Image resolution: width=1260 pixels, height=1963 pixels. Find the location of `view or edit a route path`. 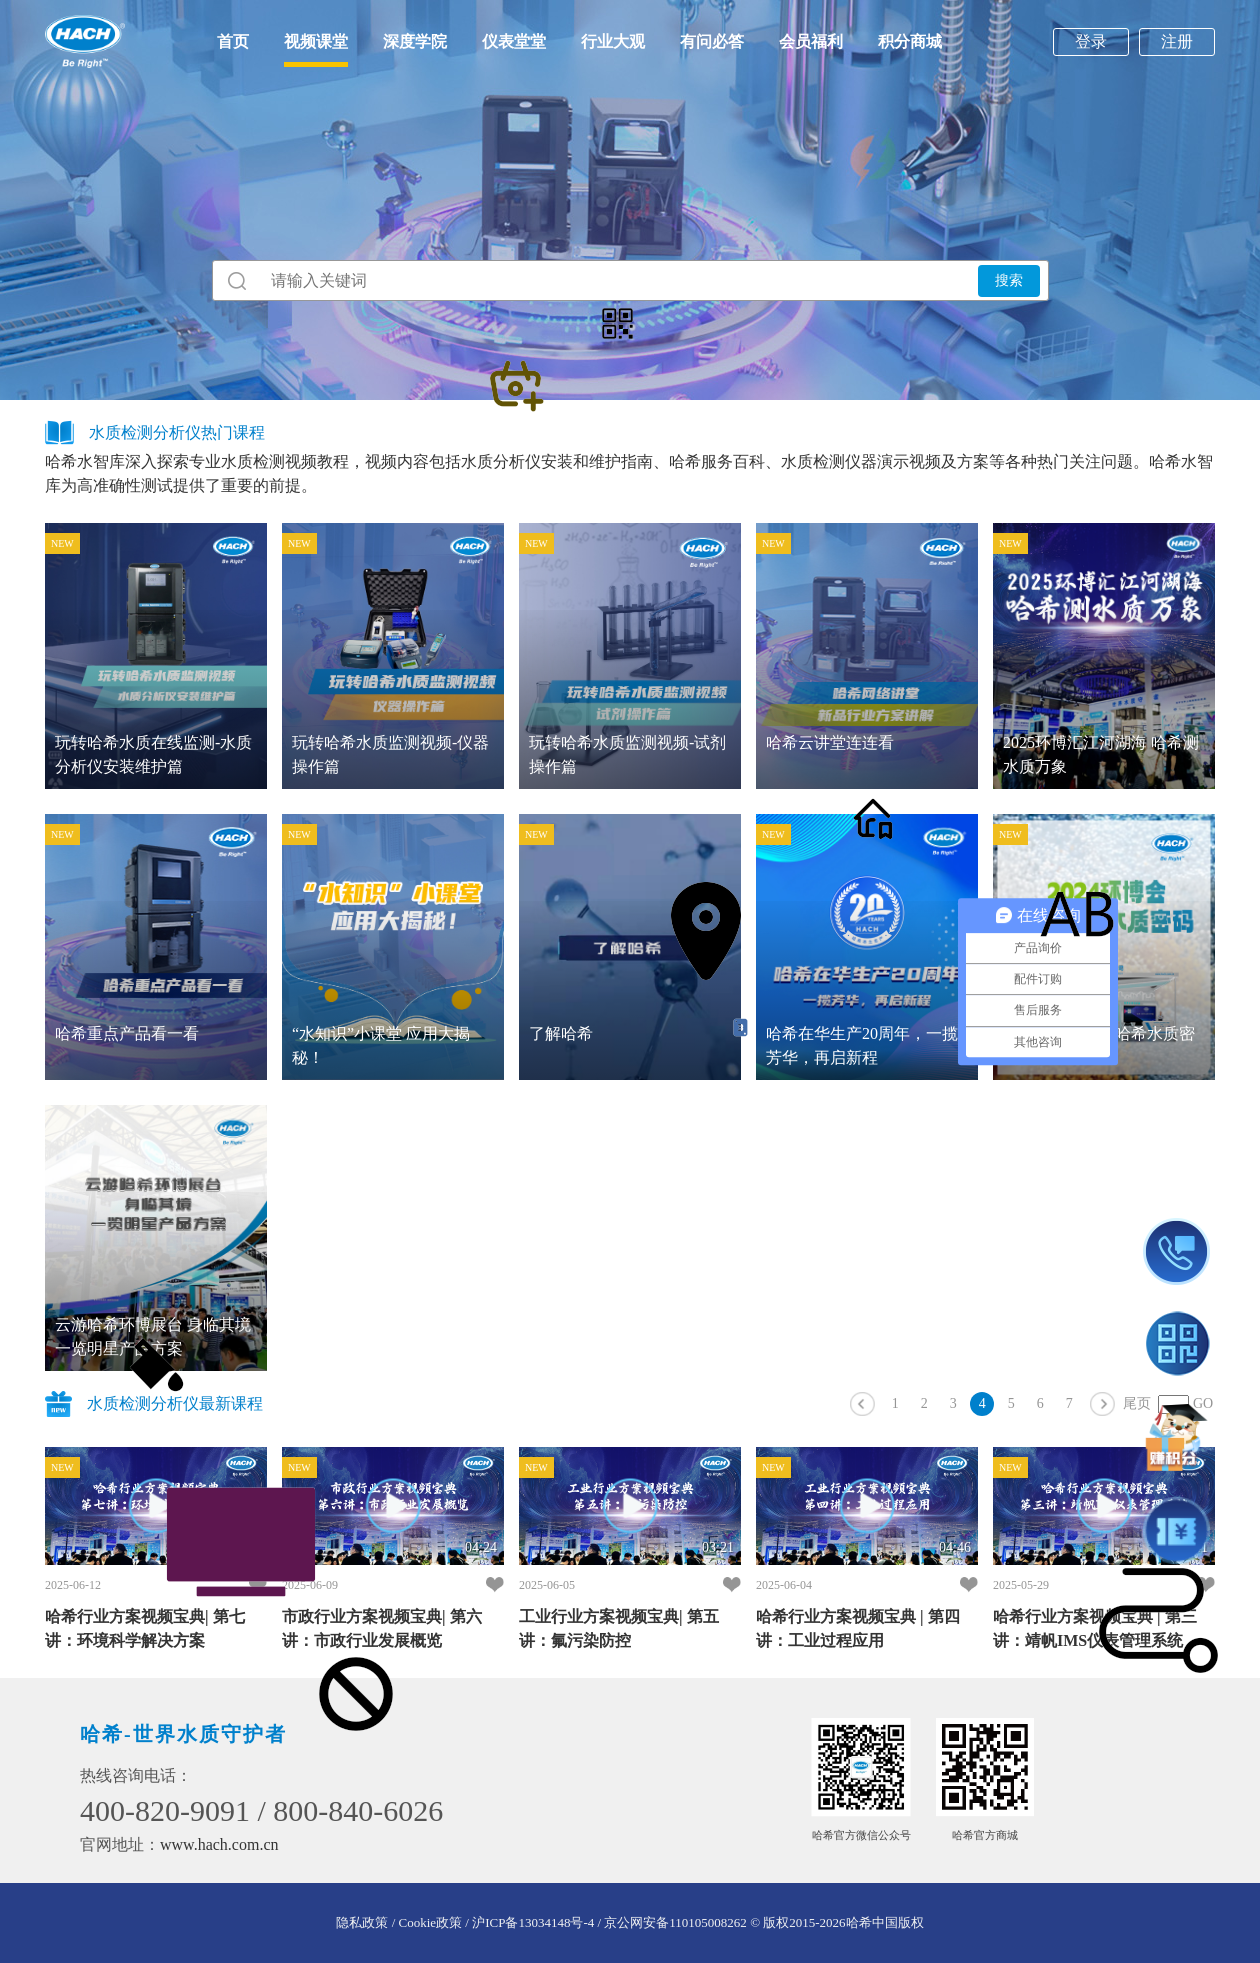

view or edit a route path is located at coordinates (1158, 1613).